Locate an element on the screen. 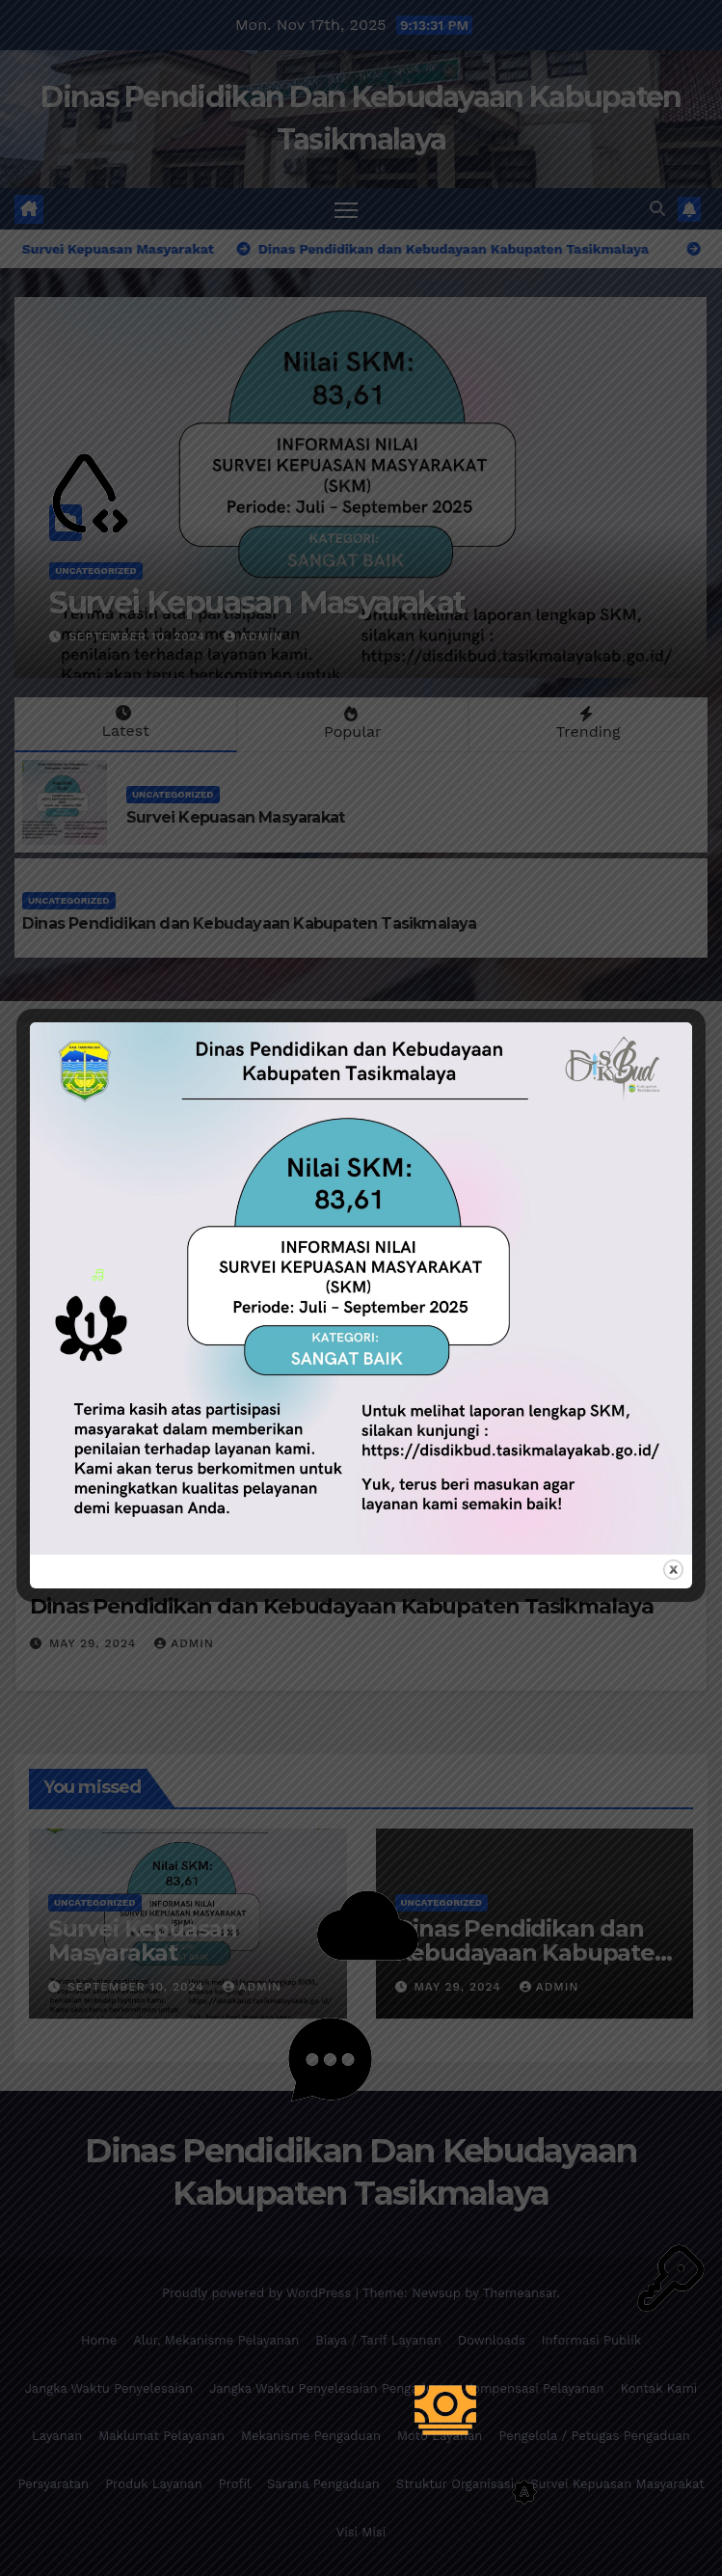  enable automatic brightness adjustment is located at coordinates (524, 2492).